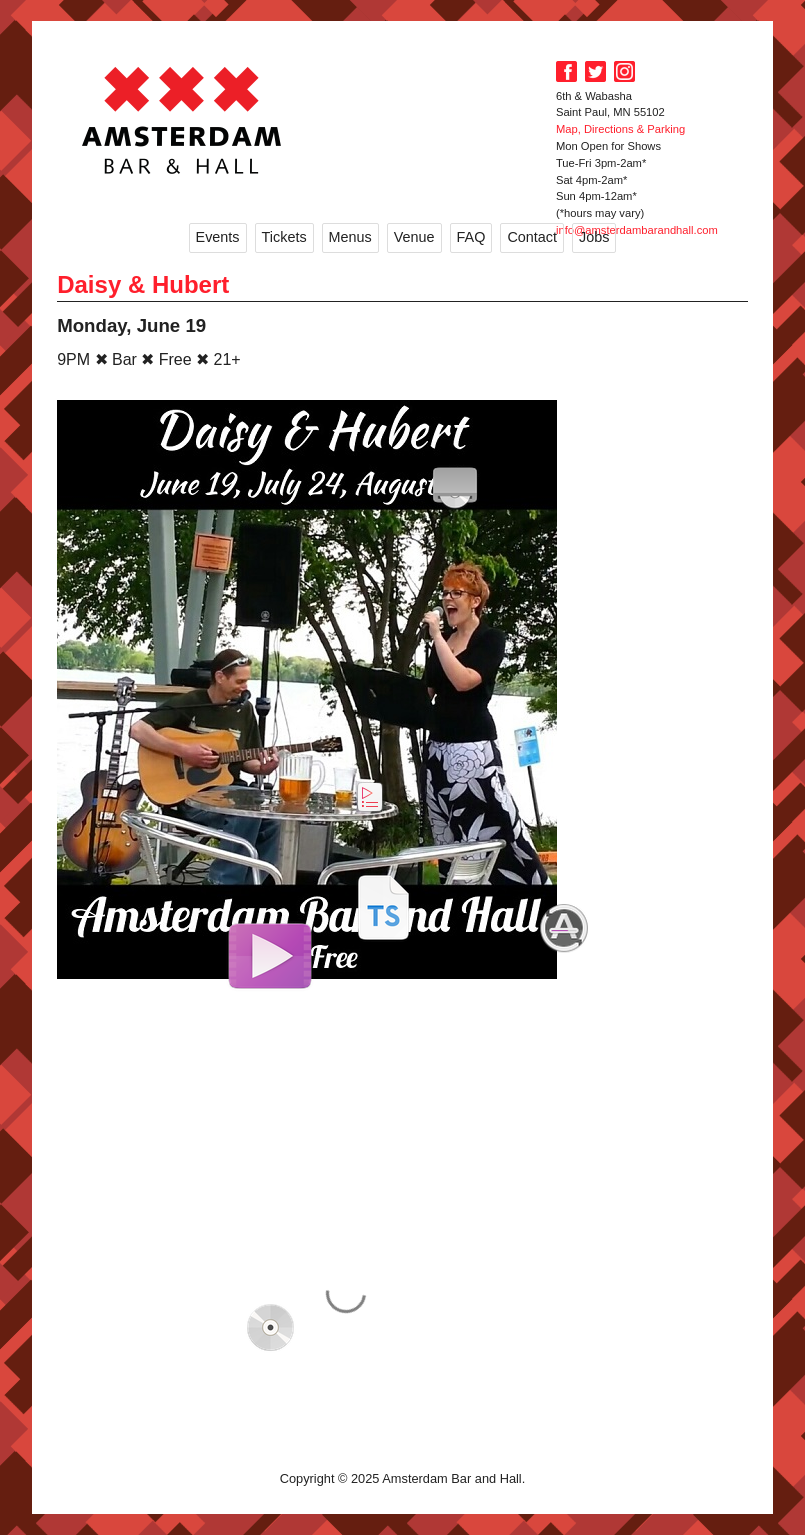  Describe the element at coordinates (270, 956) in the screenshot. I see `open multimedia or video player app` at that location.